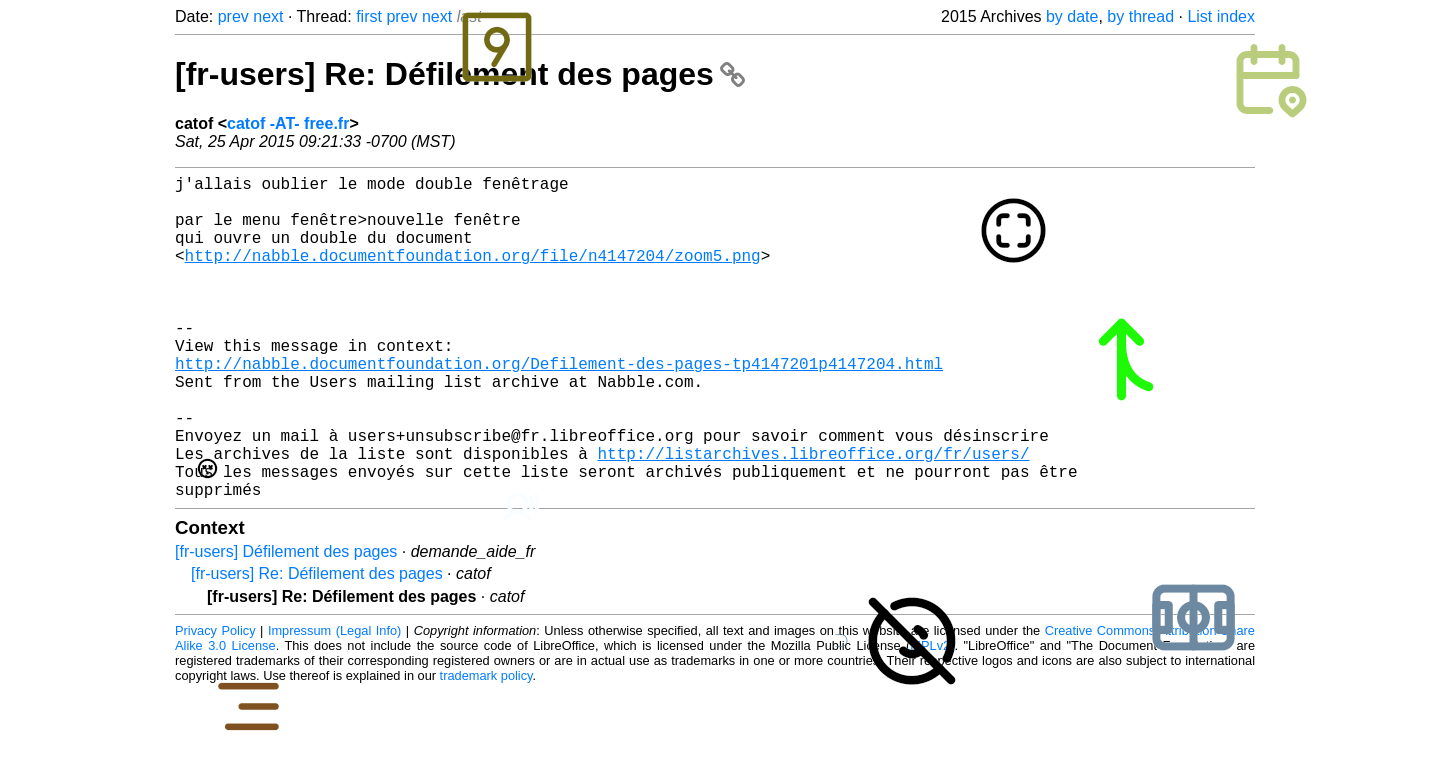 The image size is (1430, 763). Describe the element at coordinates (248, 706) in the screenshot. I see `align text to the right` at that location.